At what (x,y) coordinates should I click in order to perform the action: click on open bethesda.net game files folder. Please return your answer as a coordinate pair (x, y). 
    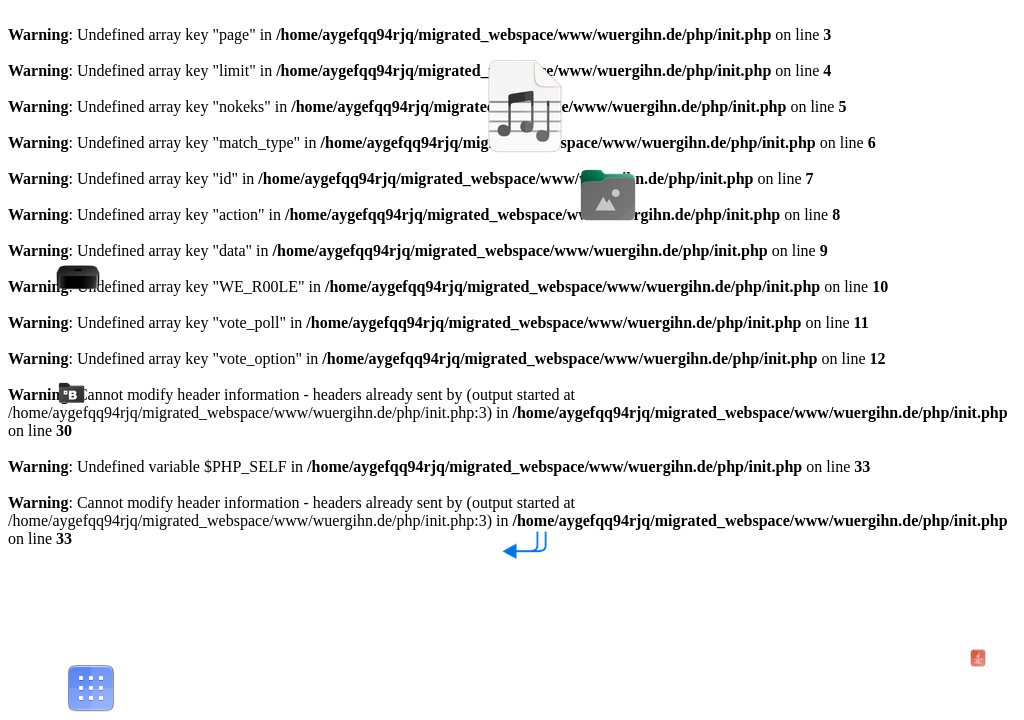
    Looking at the image, I should click on (71, 393).